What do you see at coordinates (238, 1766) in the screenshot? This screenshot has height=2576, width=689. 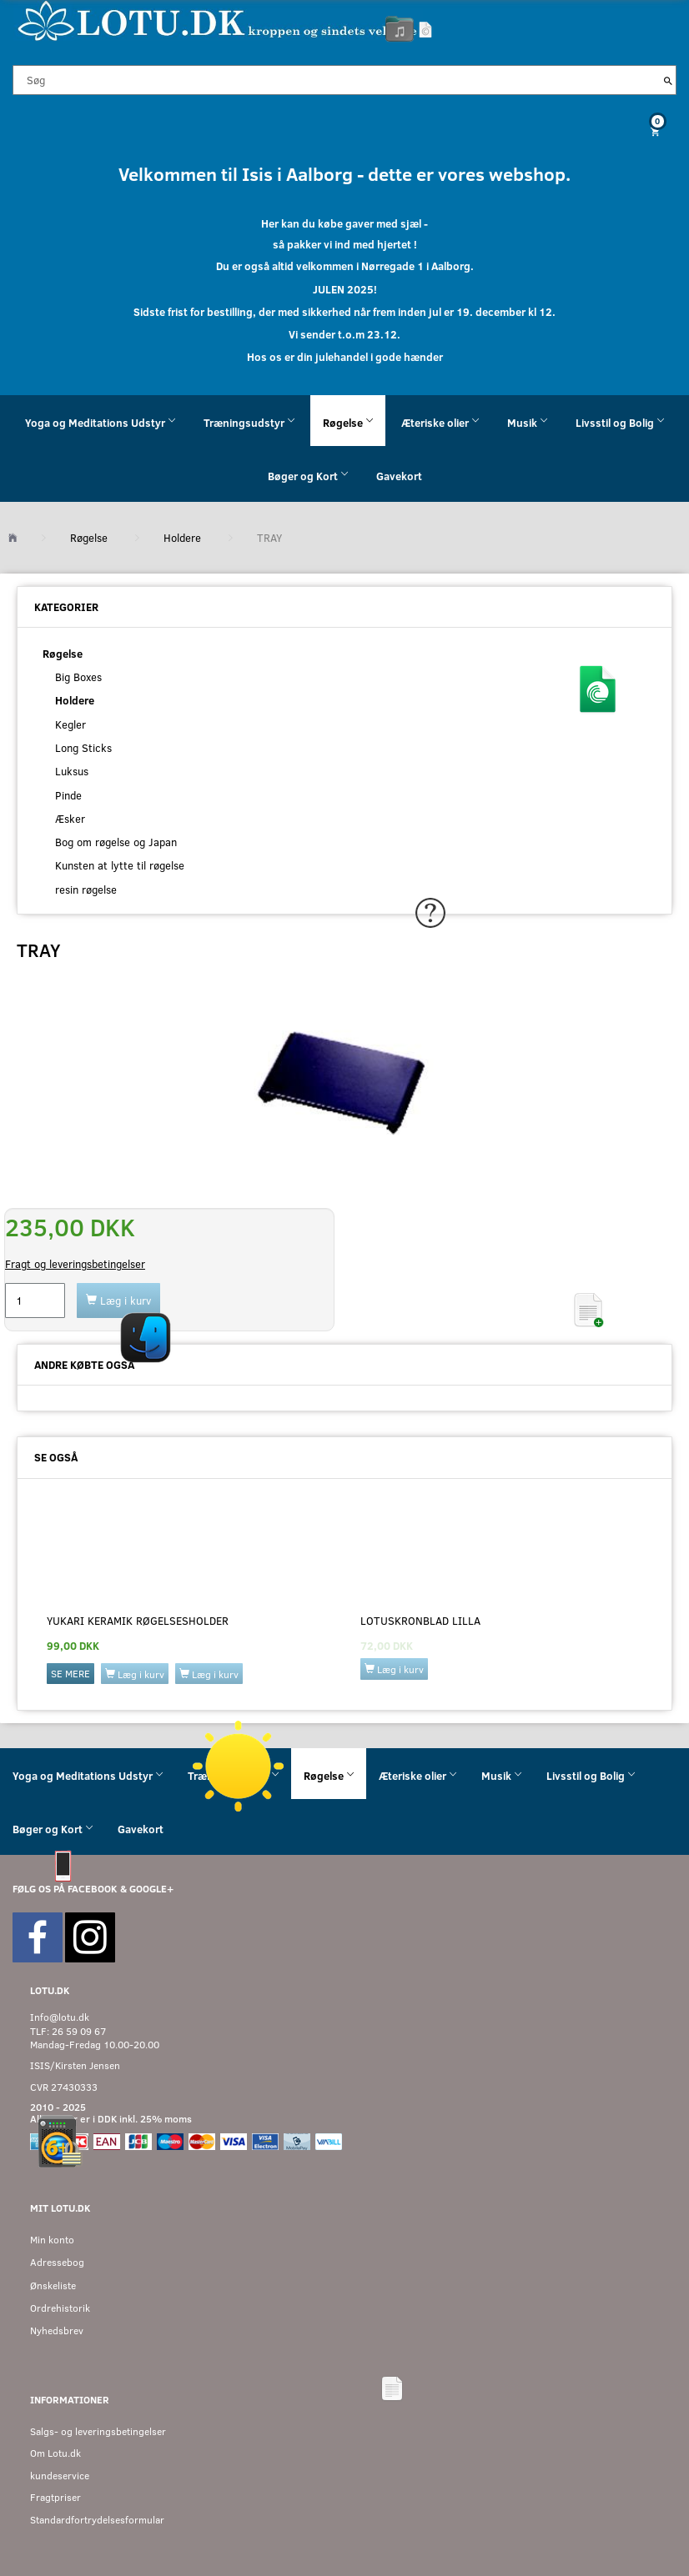 I see `indicates clear or sunny weather conditions` at bounding box center [238, 1766].